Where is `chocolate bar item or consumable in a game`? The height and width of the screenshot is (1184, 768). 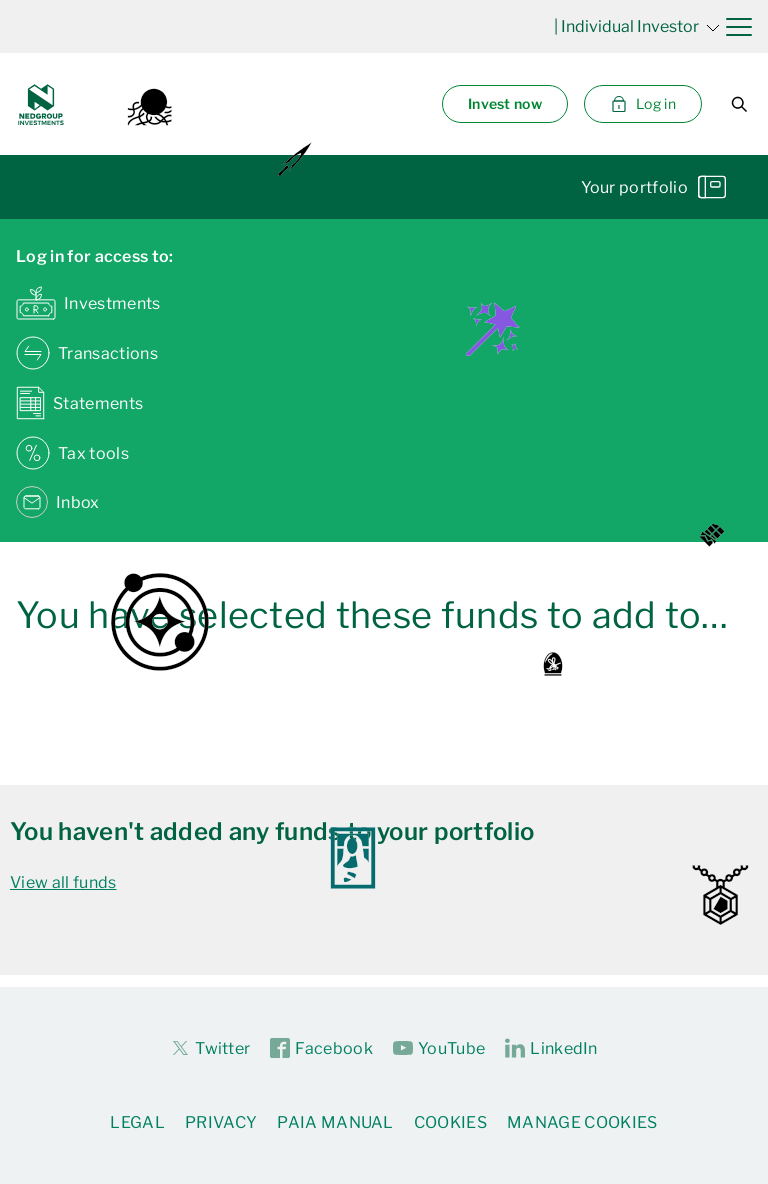
chocolate bar item or consumable in a game is located at coordinates (712, 534).